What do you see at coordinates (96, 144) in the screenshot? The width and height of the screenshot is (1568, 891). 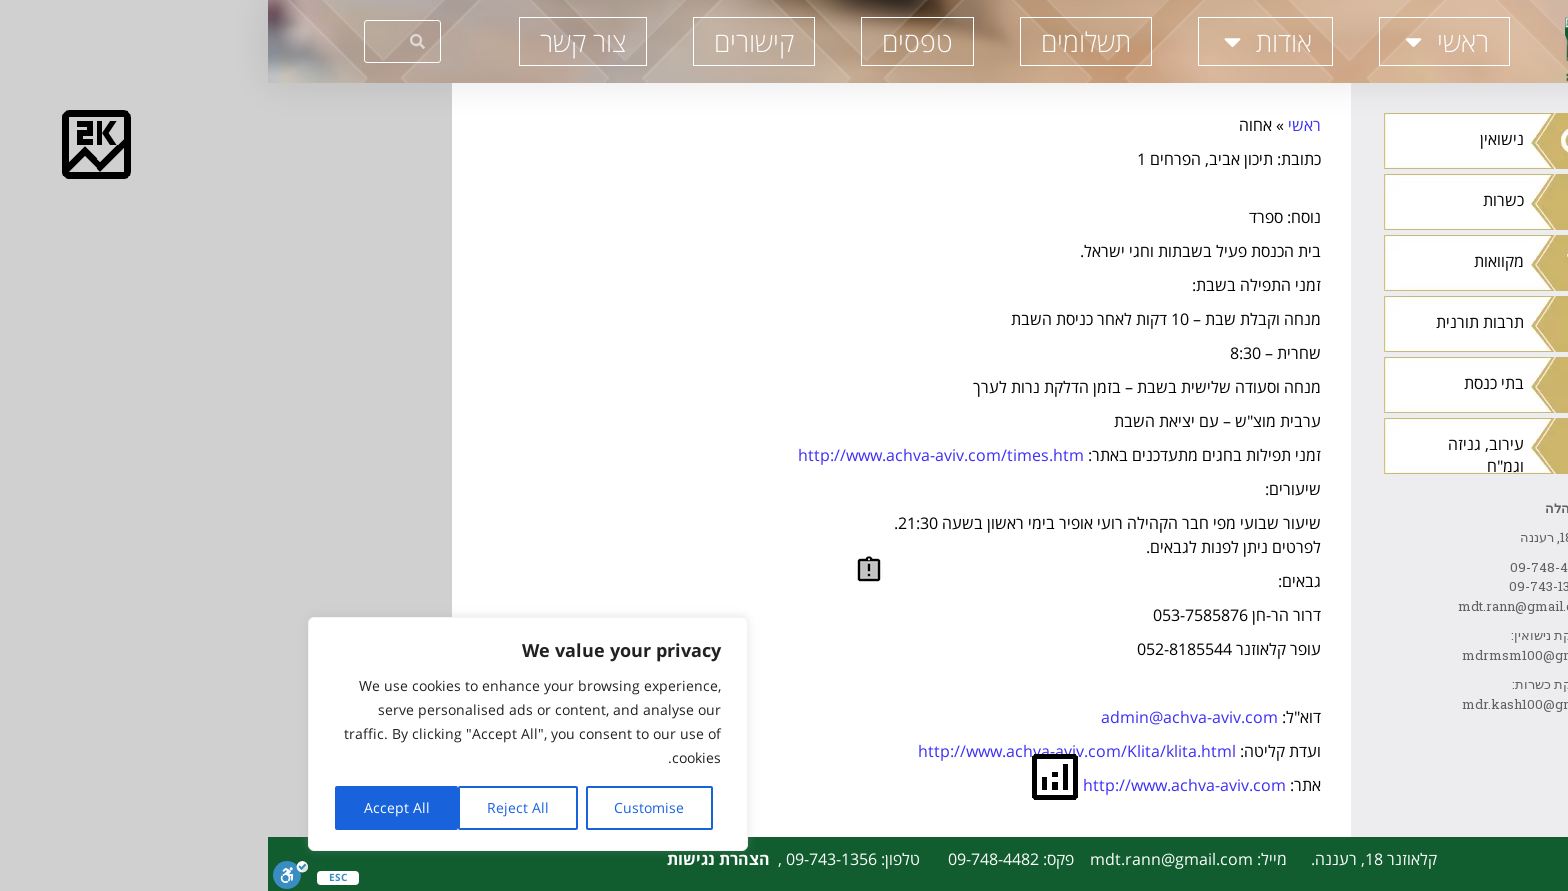 I see `view 2K resolution video quality settings` at bounding box center [96, 144].